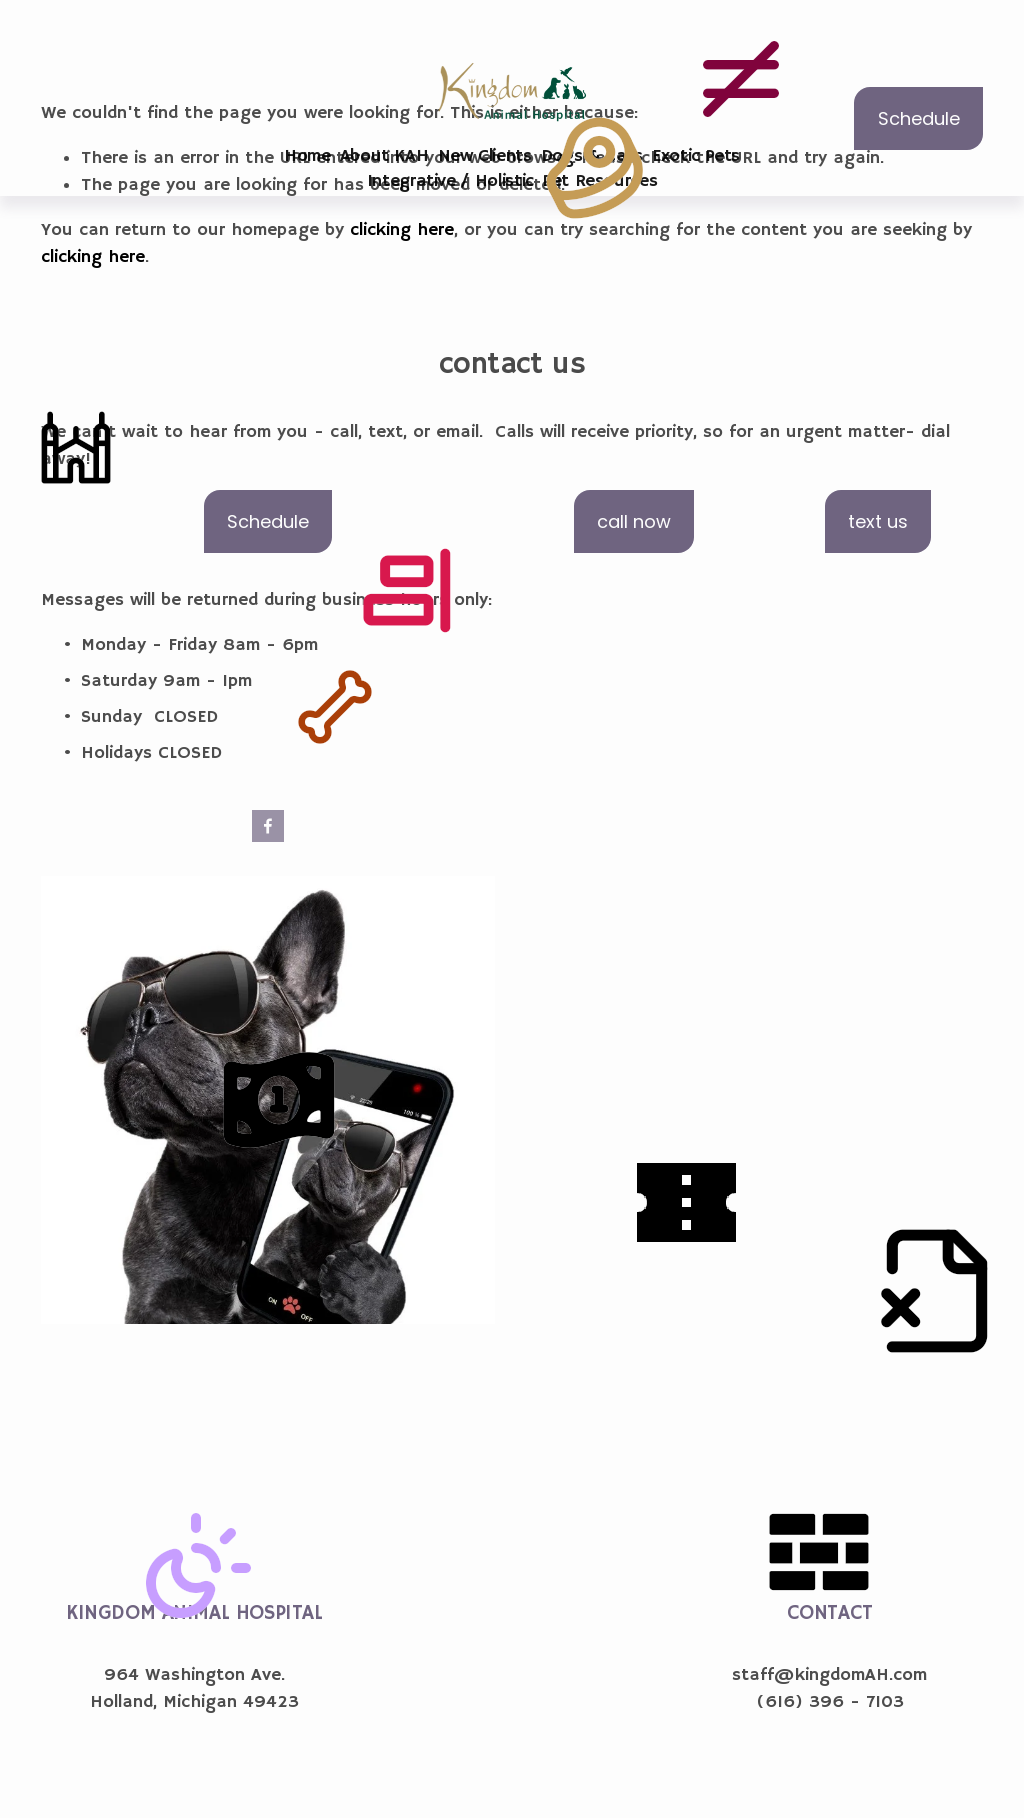 This screenshot has width=1024, height=1818. What do you see at coordinates (335, 707) in the screenshot?
I see `access pet-related features or settings` at bounding box center [335, 707].